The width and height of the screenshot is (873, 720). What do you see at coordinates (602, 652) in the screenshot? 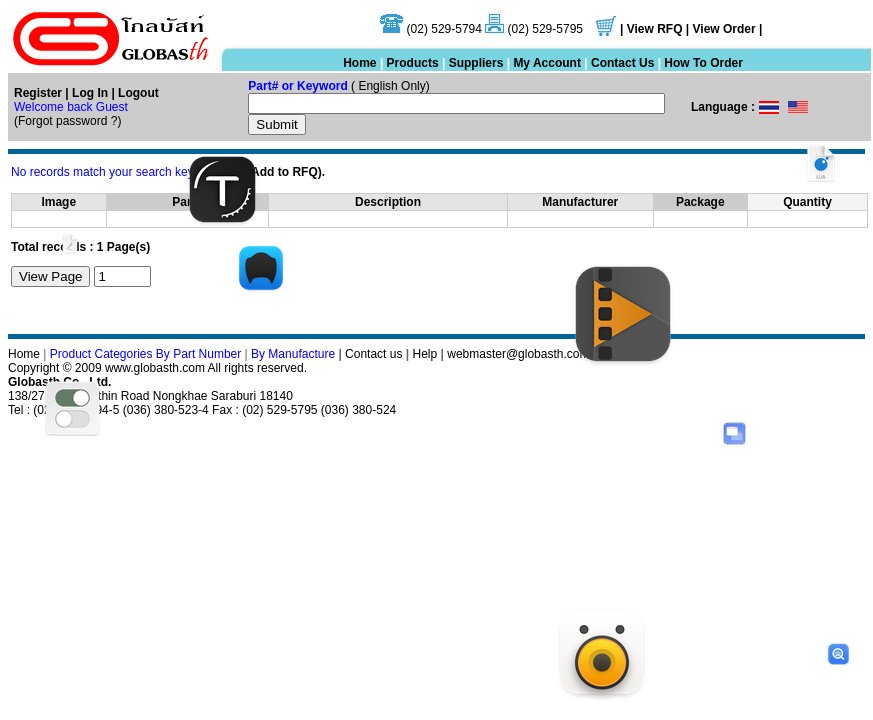
I see `open rhythmbox music player` at bounding box center [602, 652].